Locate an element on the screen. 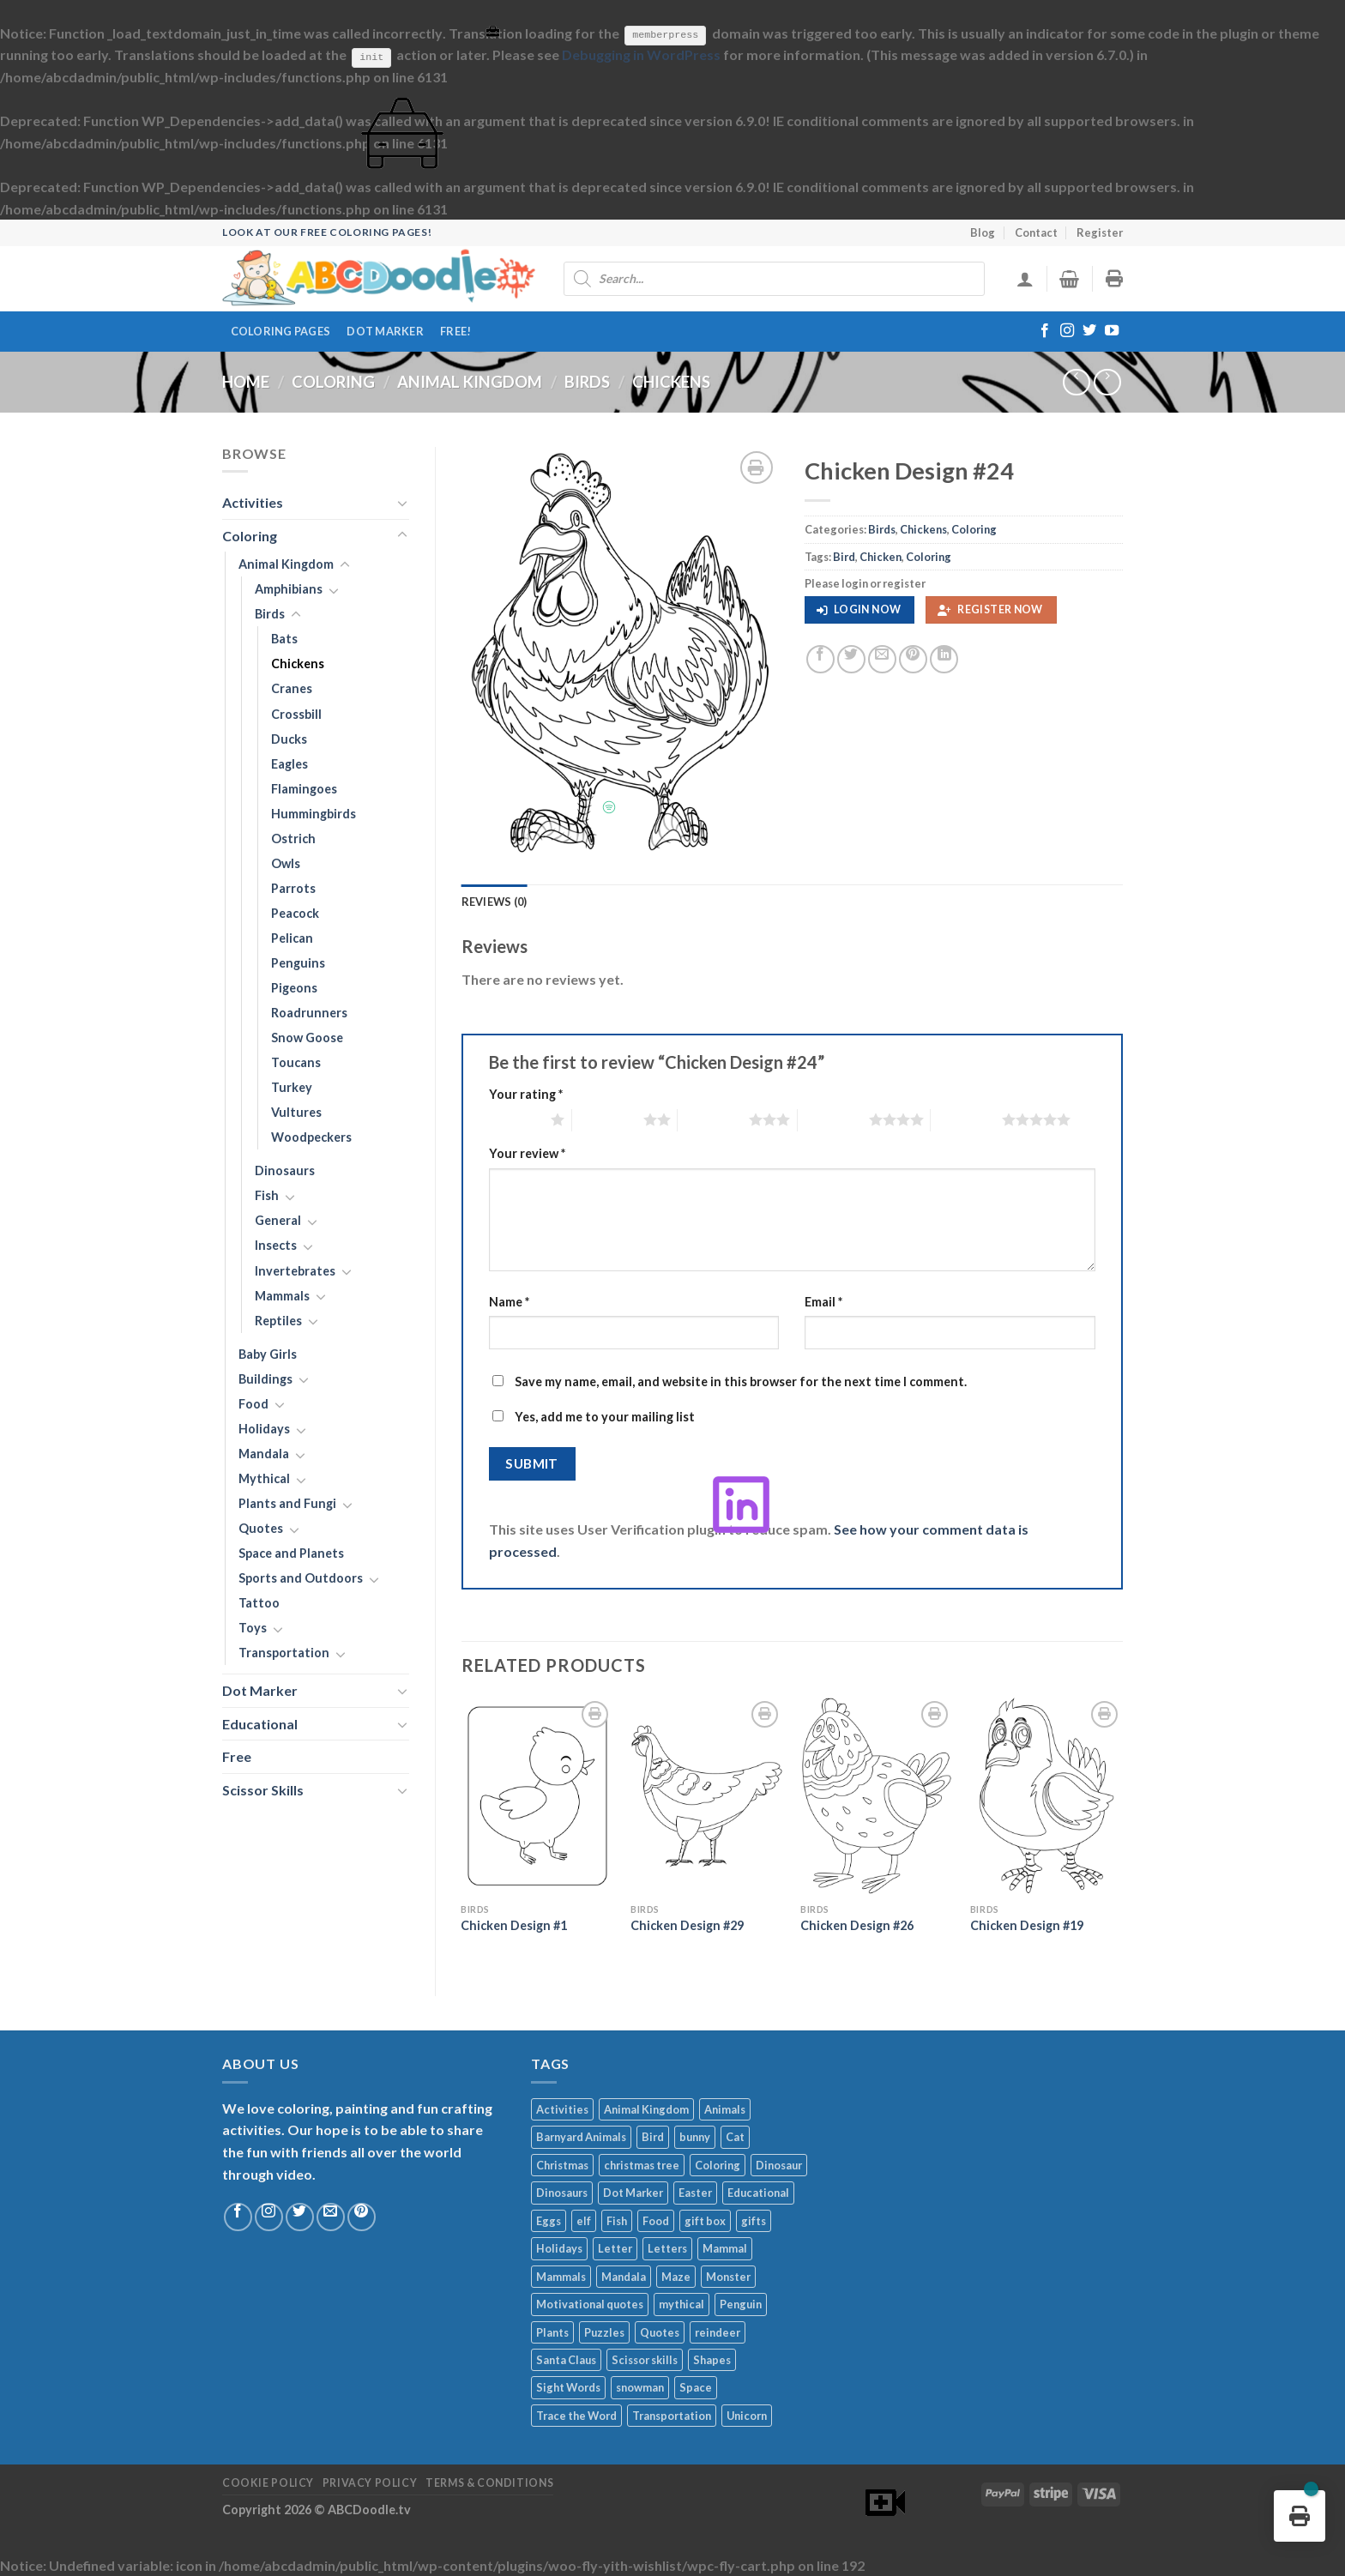 This screenshot has width=1345, height=2576. start a new video call is located at coordinates (885, 2502).